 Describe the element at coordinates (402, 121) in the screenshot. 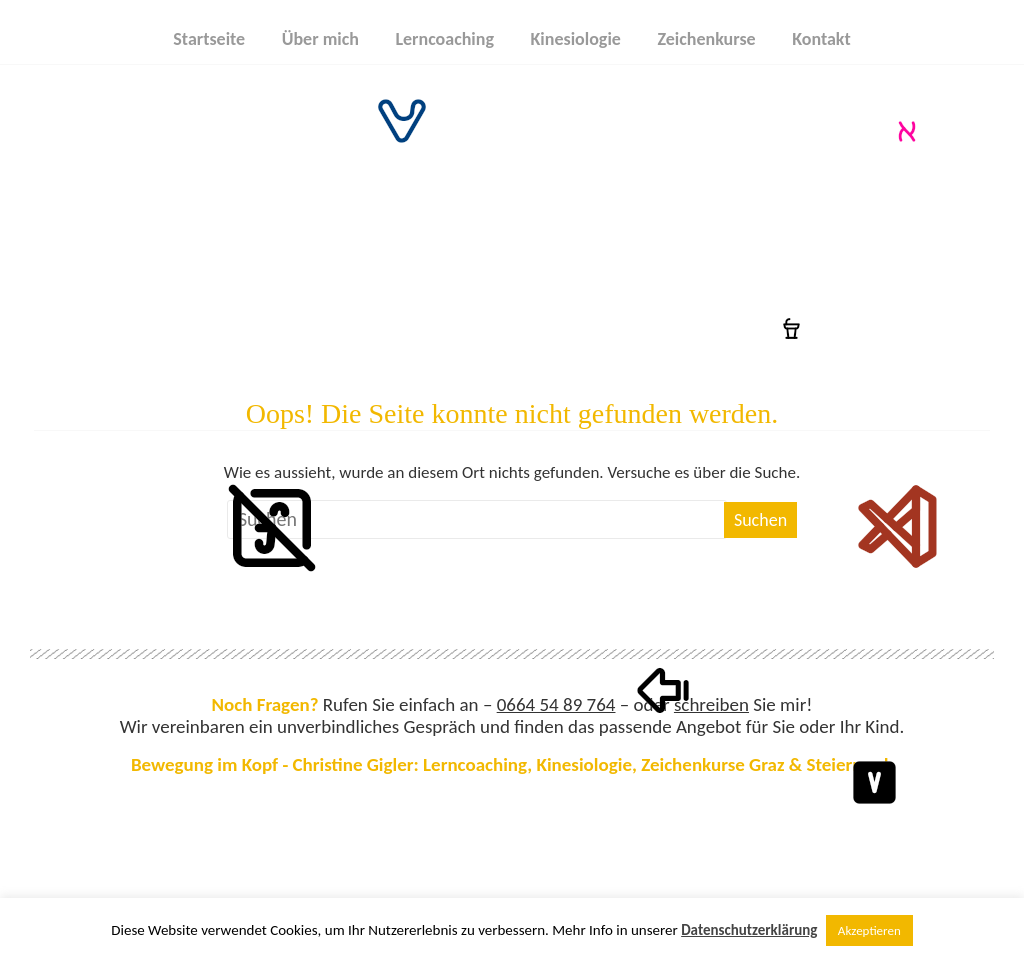

I see `open vivaldi browser` at that location.